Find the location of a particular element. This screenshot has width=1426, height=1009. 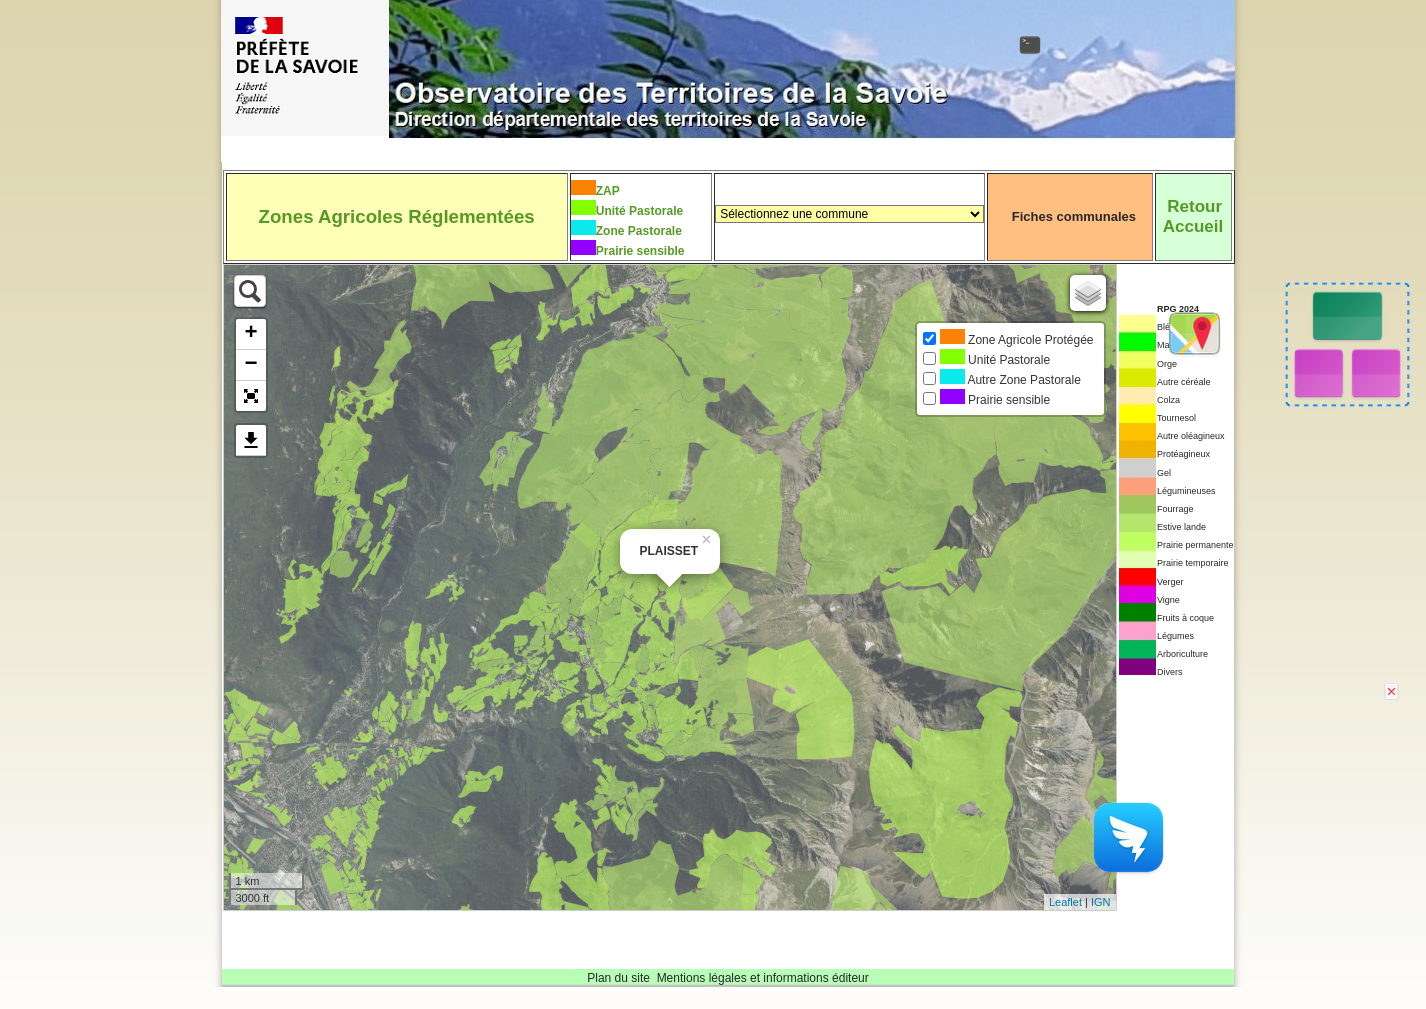

select all items in the current view is located at coordinates (1347, 344).